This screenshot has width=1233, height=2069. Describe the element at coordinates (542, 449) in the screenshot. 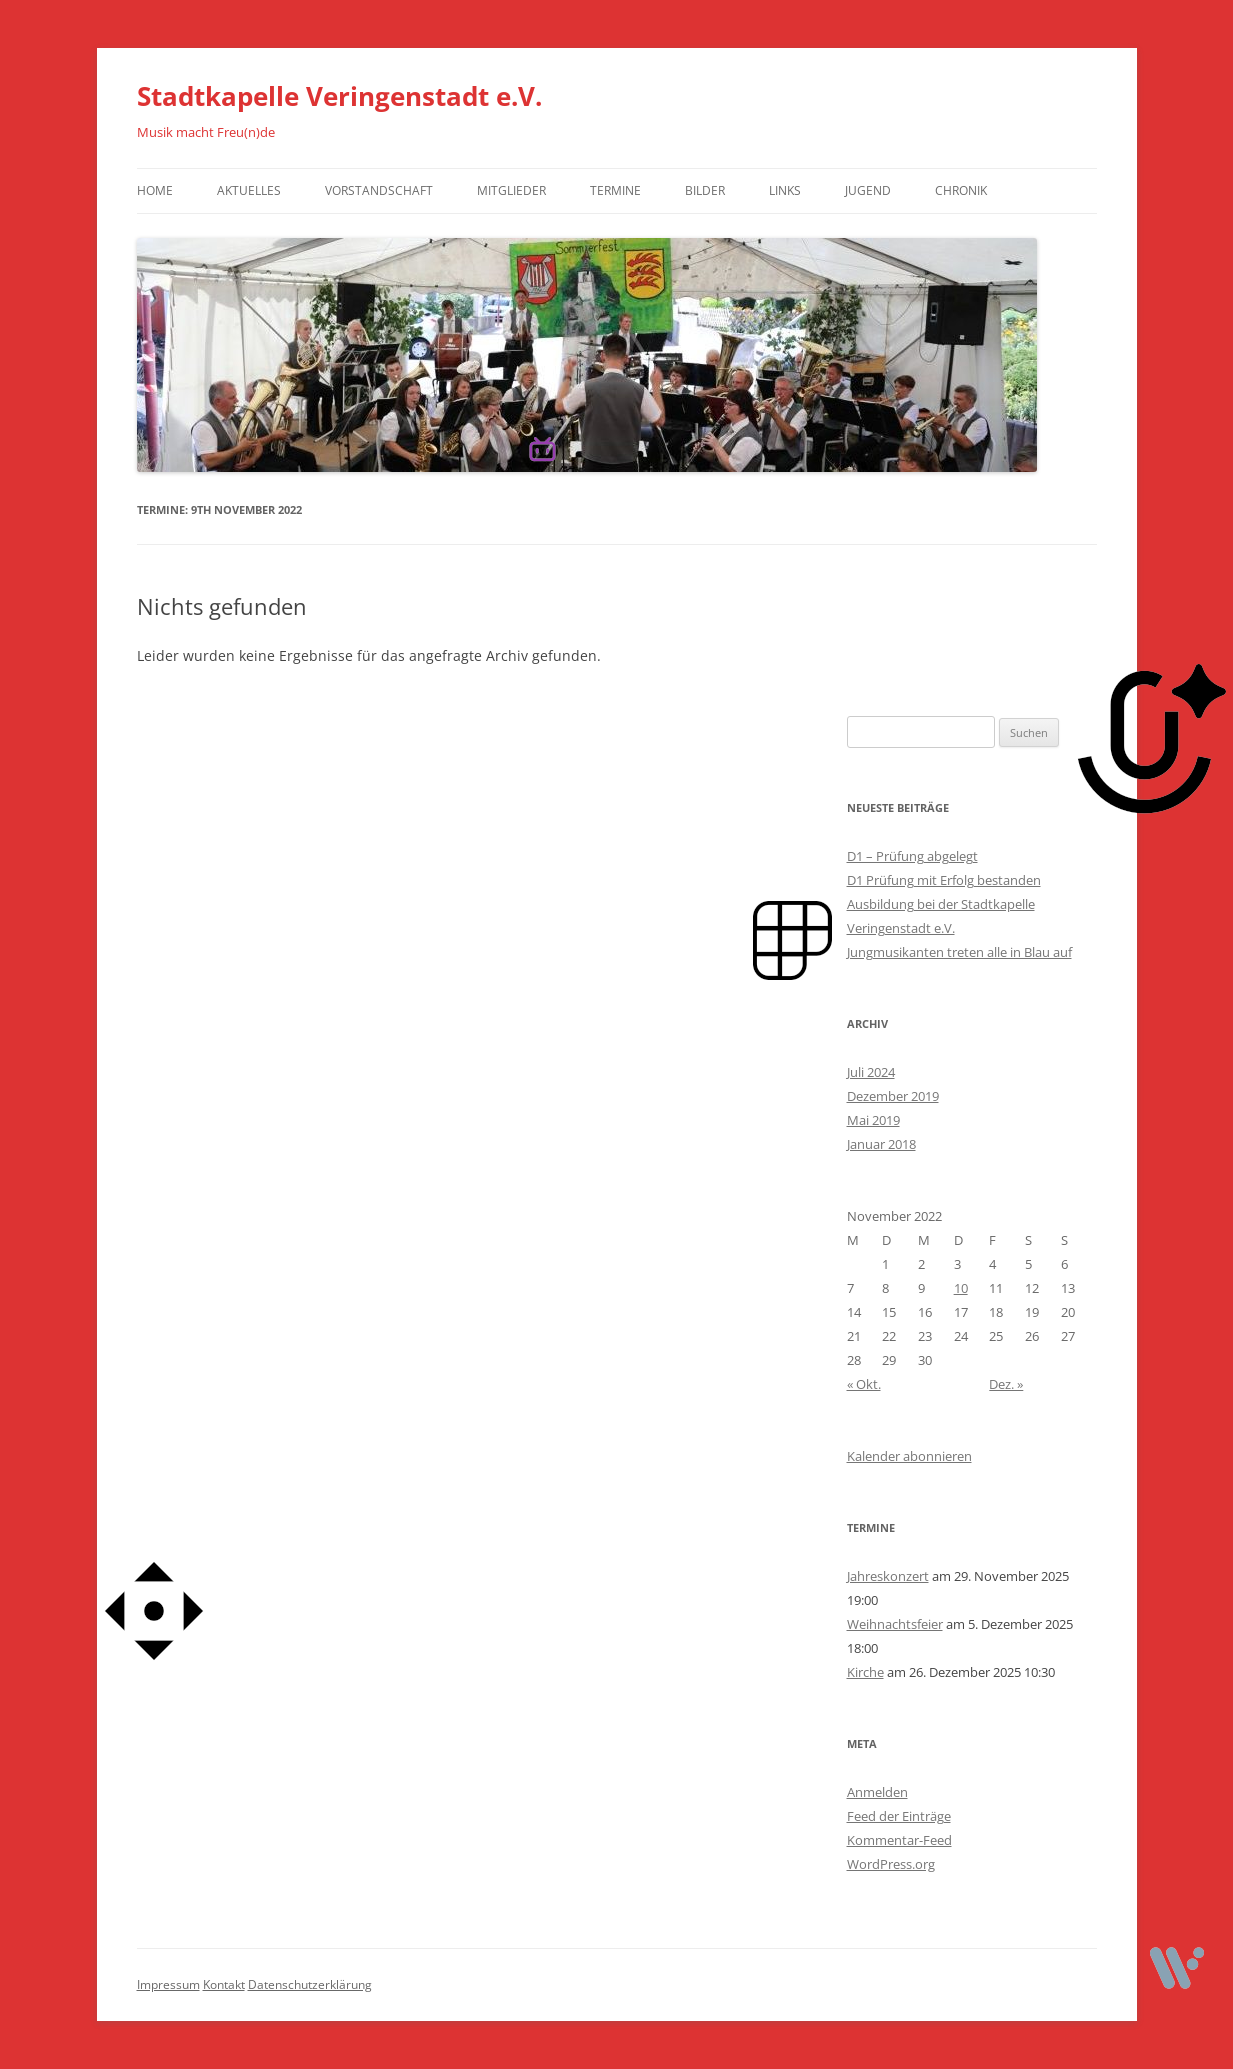

I see `open Bilibili app` at that location.